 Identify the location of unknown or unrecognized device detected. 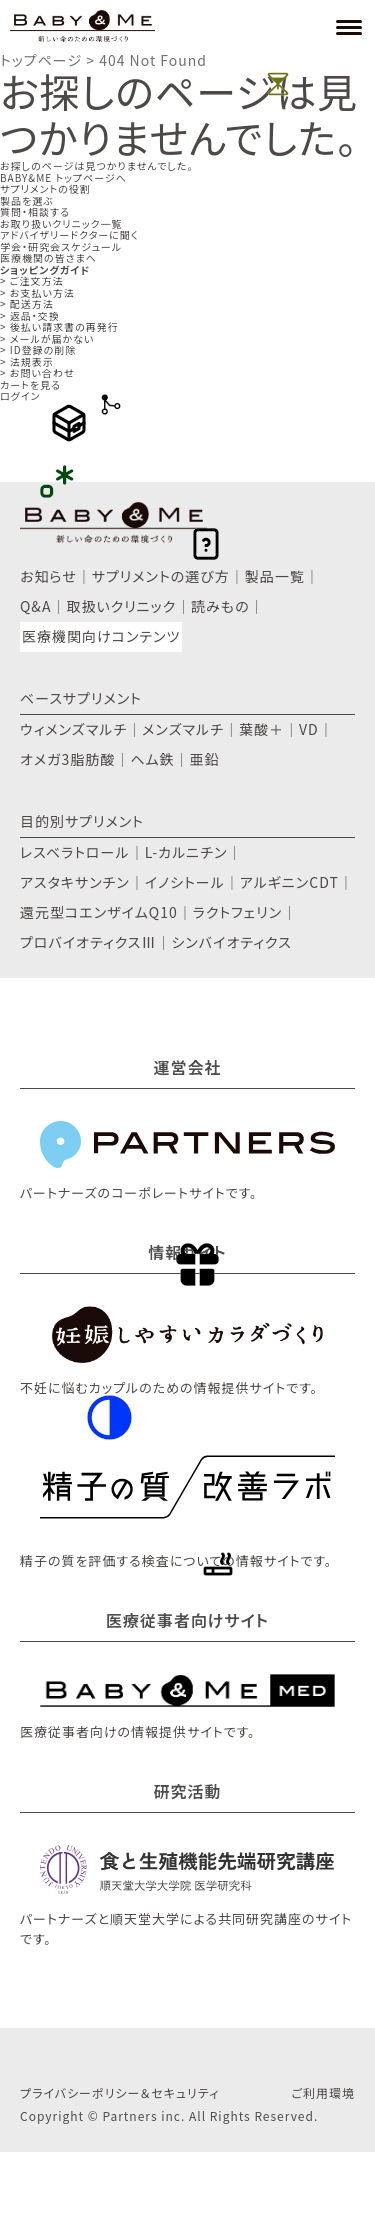
(206, 544).